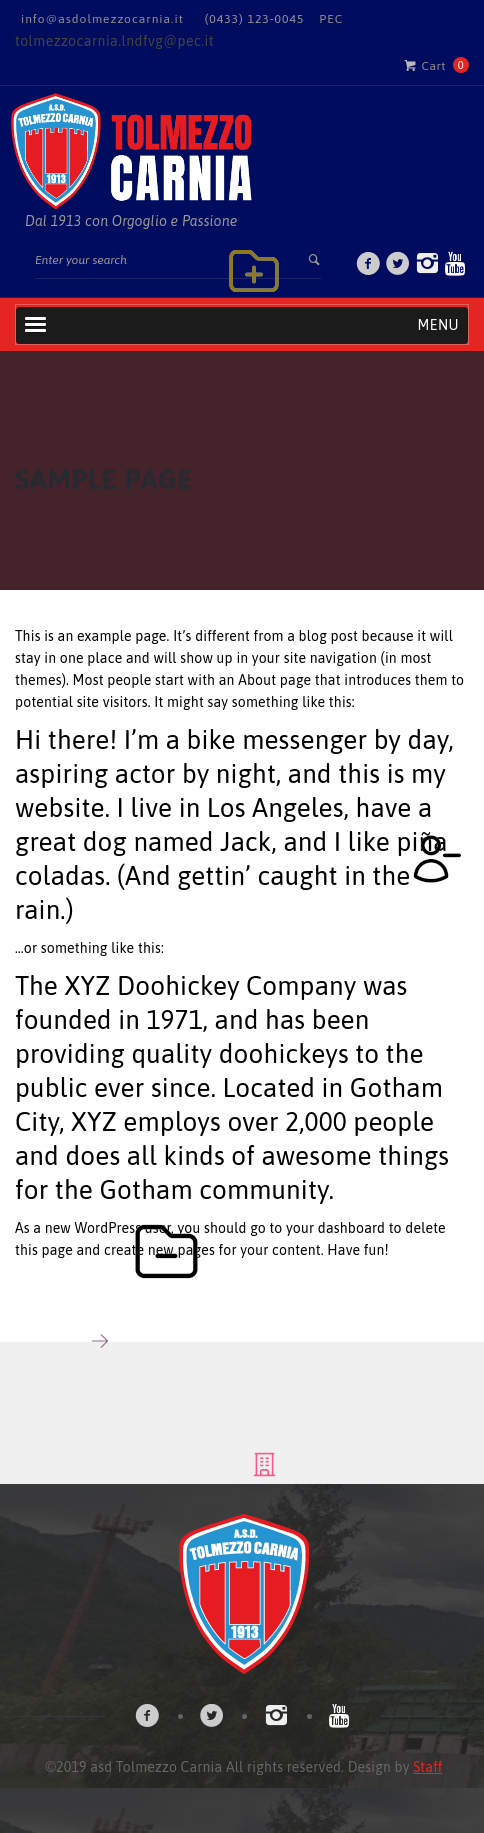 The width and height of the screenshot is (484, 1833). I want to click on view office or workplace information, so click(264, 1464).